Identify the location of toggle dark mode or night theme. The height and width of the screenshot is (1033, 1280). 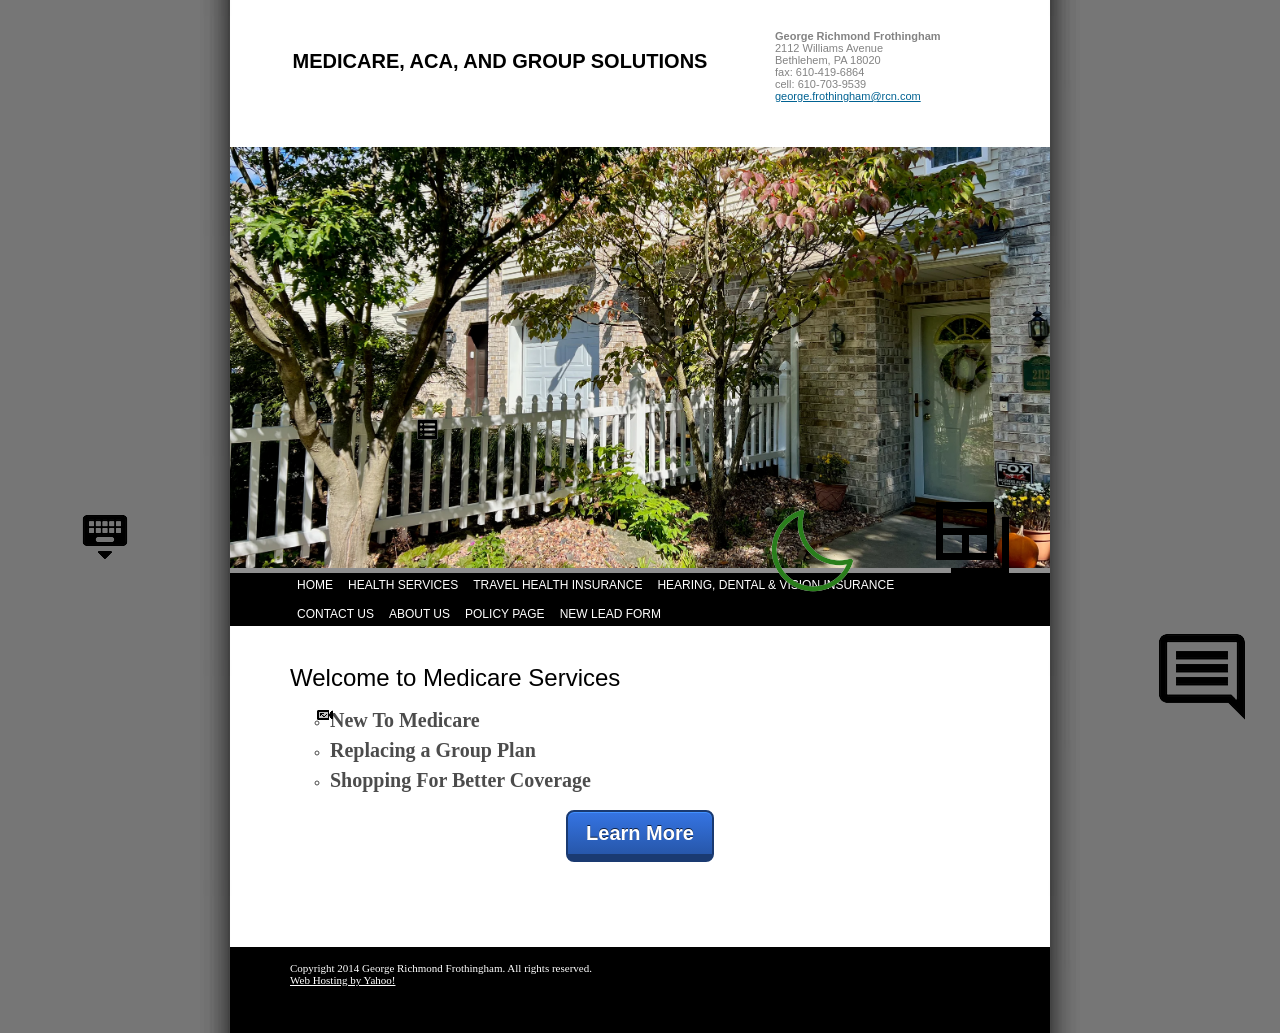
(810, 553).